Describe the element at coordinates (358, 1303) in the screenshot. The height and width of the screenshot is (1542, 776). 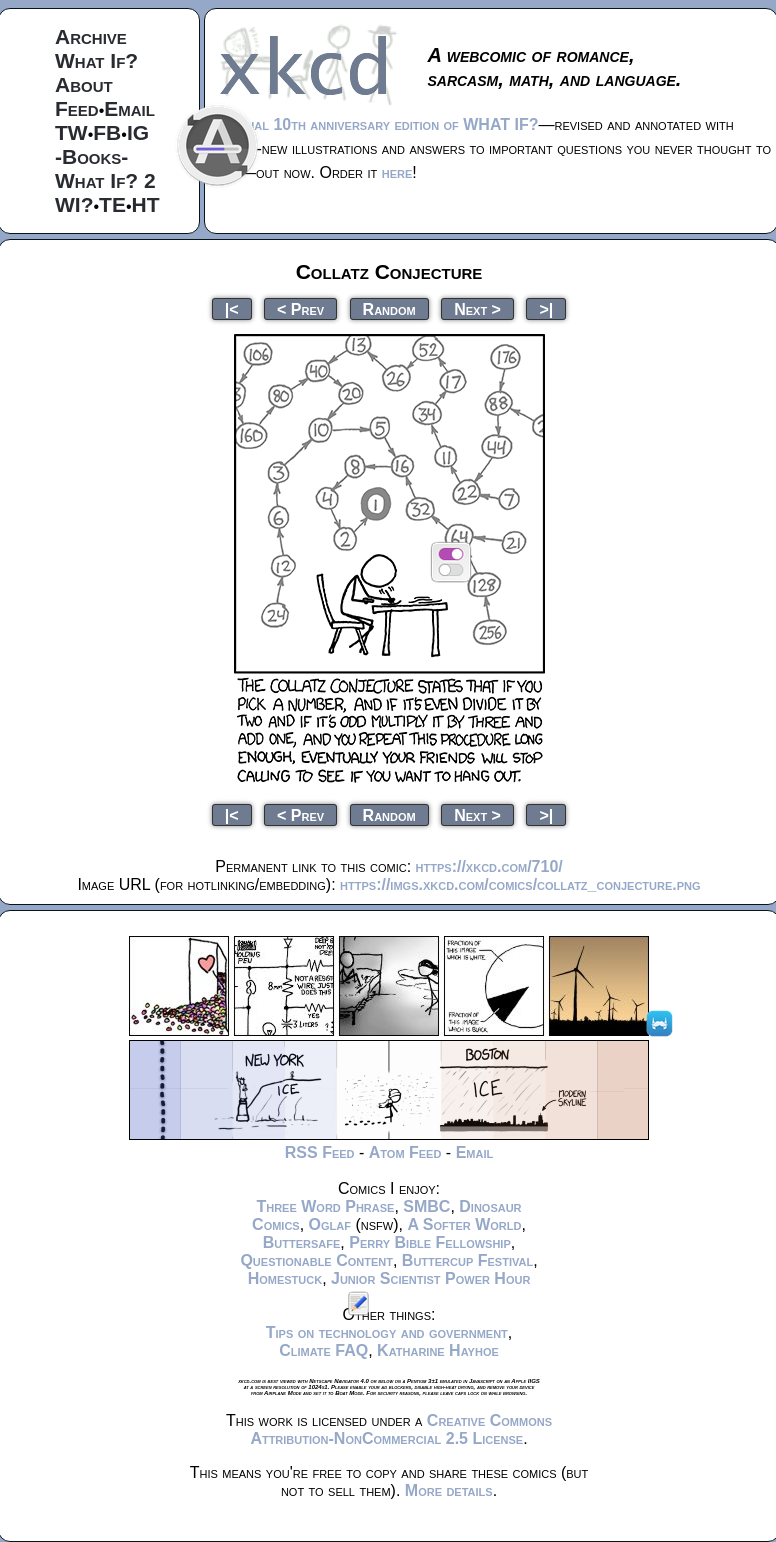
I see `open text editor application` at that location.